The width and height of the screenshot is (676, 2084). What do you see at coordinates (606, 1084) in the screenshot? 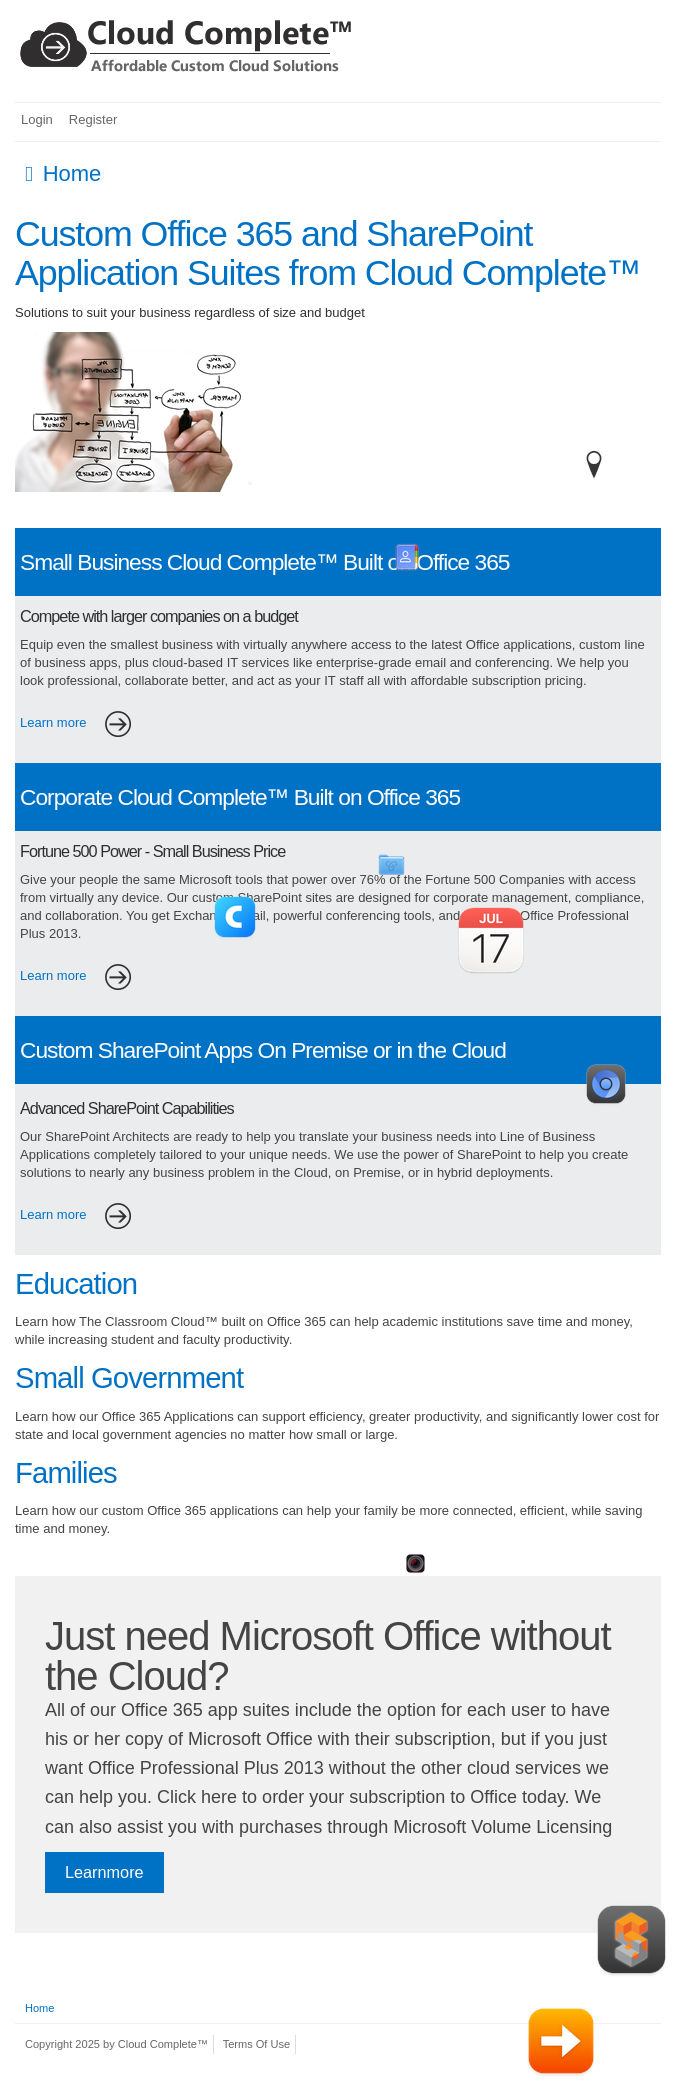
I see `launch thorium browser` at bounding box center [606, 1084].